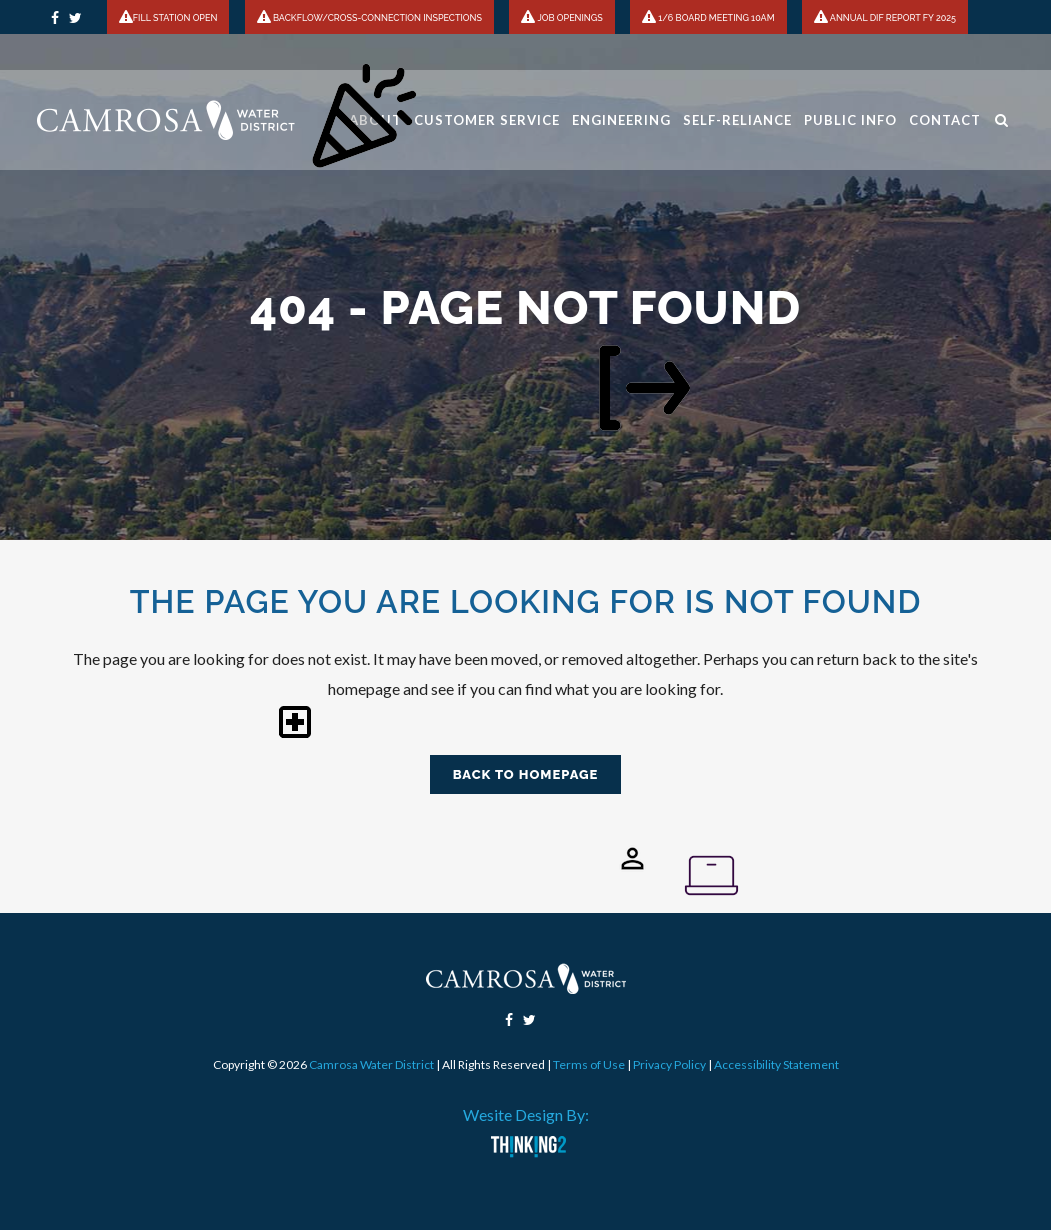 This screenshot has height=1230, width=1051. What do you see at coordinates (358, 121) in the screenshot?
I see `indicates a celebration or achievement` at bounding box center [358, 121].